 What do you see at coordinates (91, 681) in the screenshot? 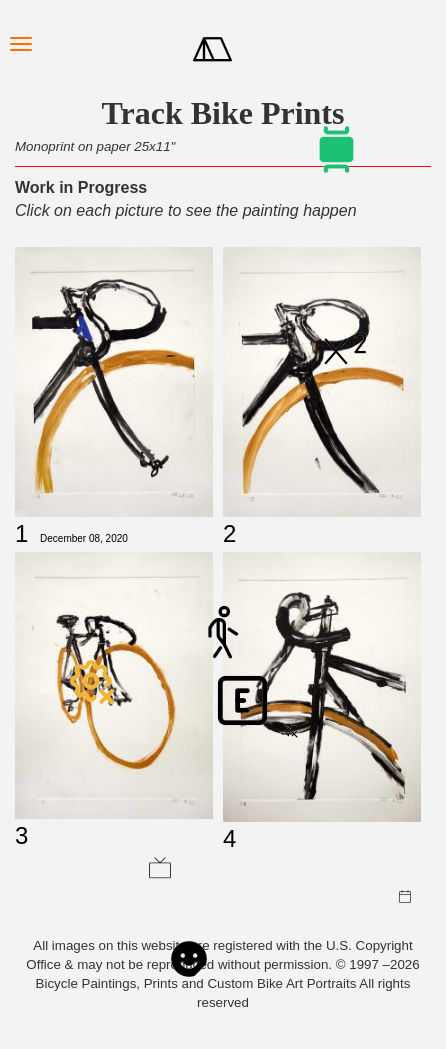
I see `remove or delete a settings configuration` at bounding box center [91, 681].